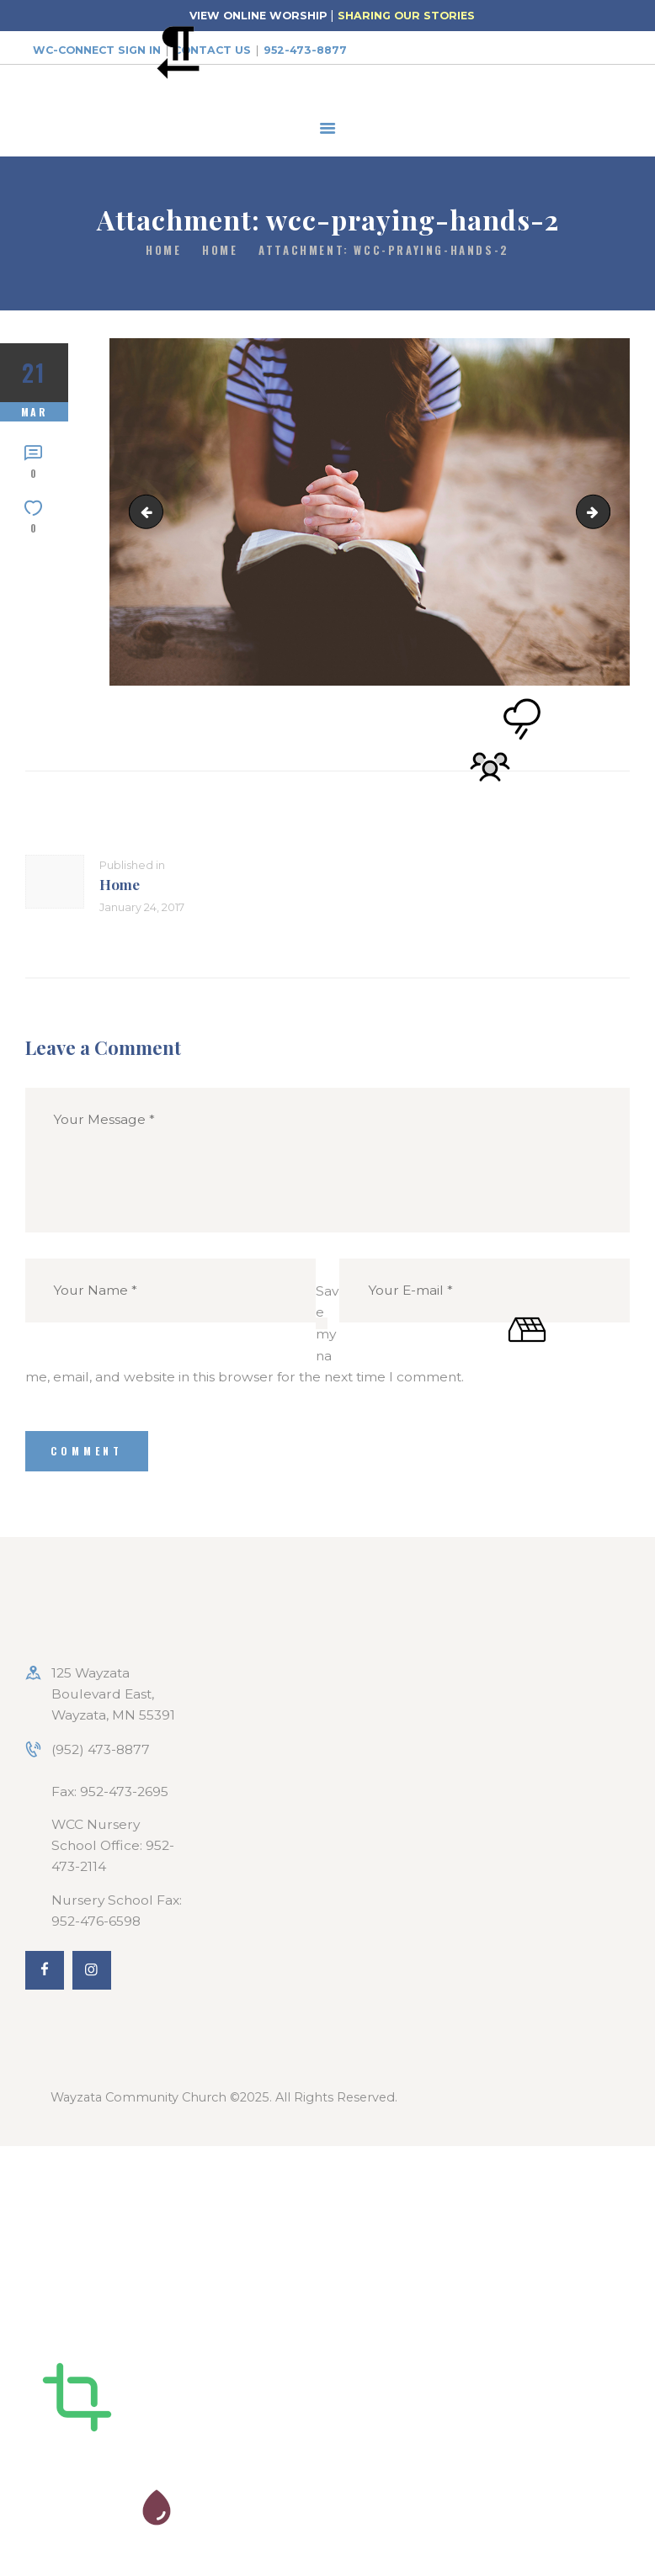 This screenshot has height=2576, width=655. What do you see at coordinates (522, 718) in the screenshot?
I see `view current weather conditions` at bounding box center [522, 718].